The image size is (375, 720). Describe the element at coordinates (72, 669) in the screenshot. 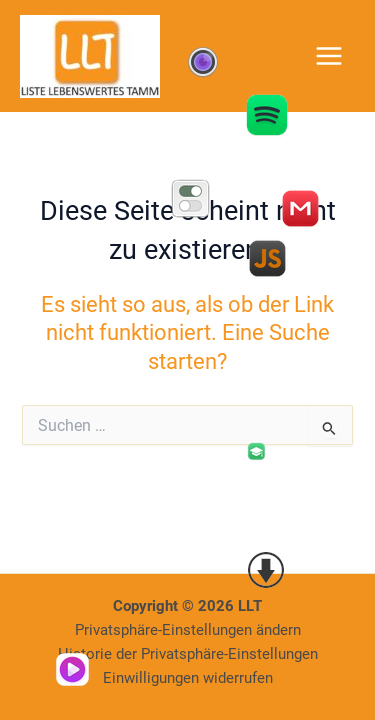

I see `open mplayer media player app` at that location.